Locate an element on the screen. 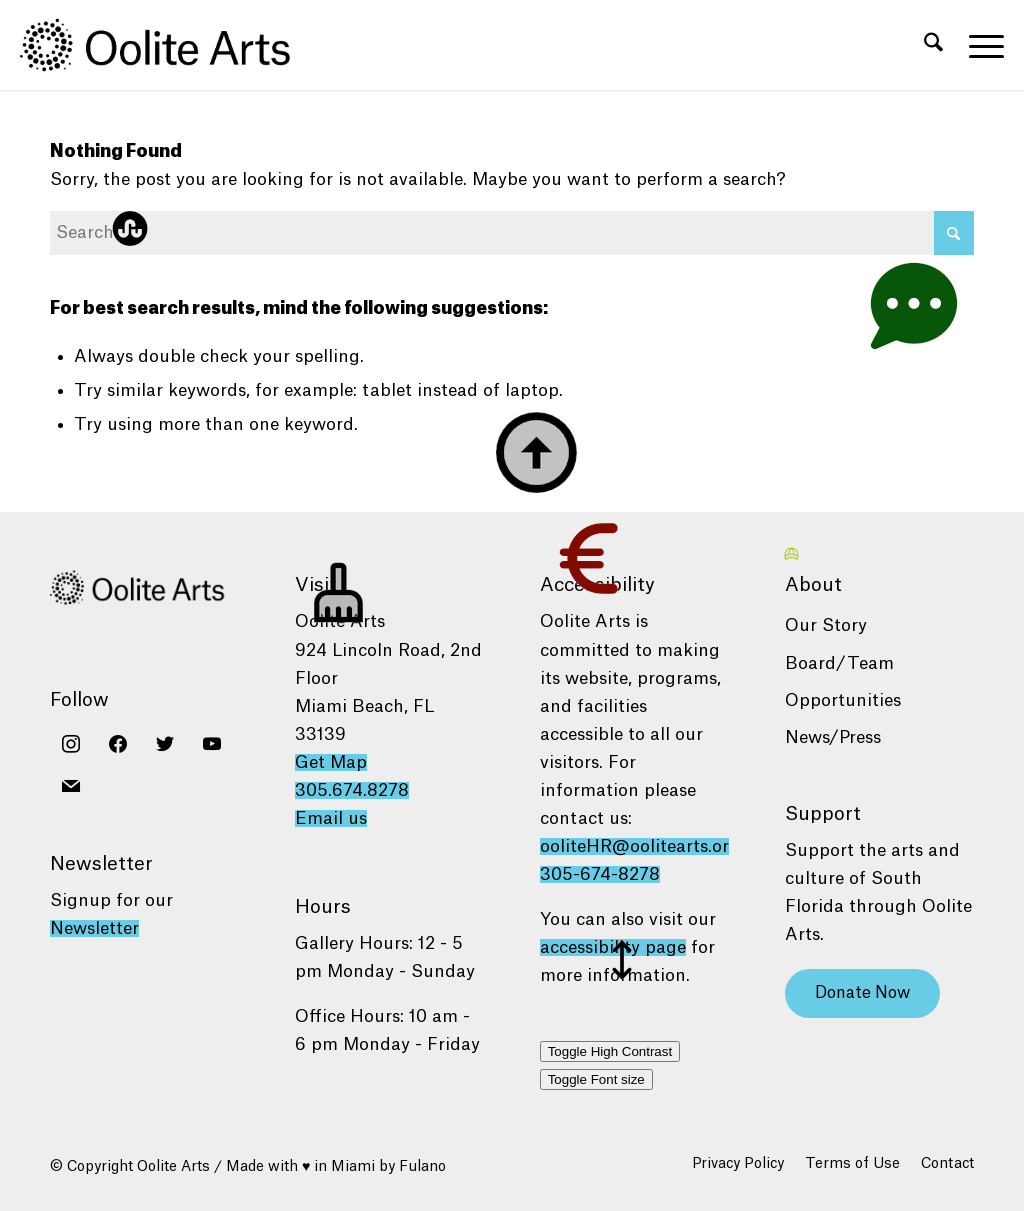 This screenshot has width=1024, height=1211. resize element vertically is located at coordinates (622, 960).